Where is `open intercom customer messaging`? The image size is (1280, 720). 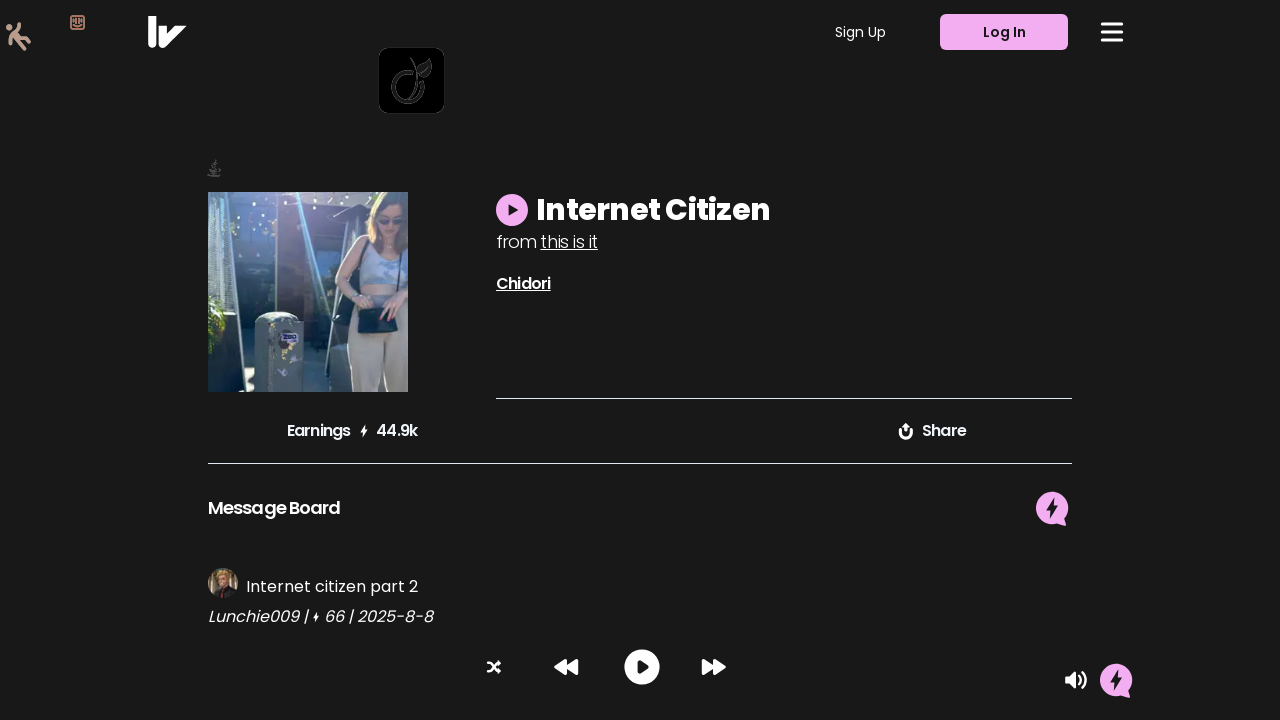
open intercom customer messaging is located at coordinates (77, 22).